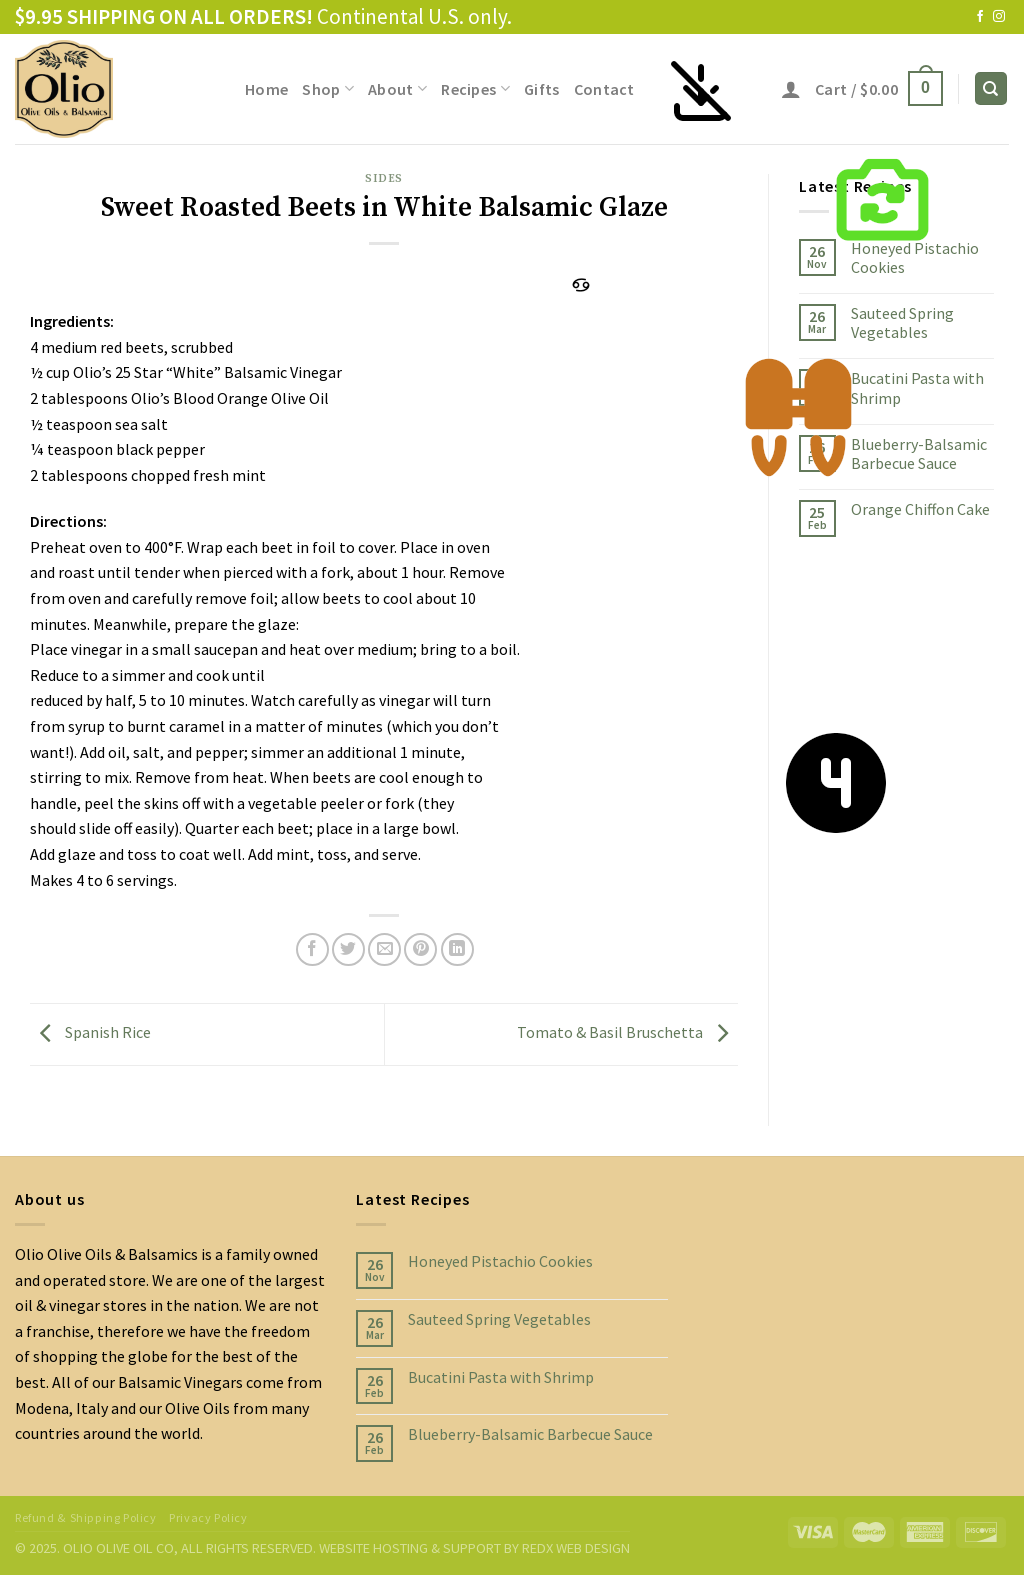 The image size is (1024, 1575). Describe the element at coordinates (581, 285) in the screenshot. I see `indicates cancer zodiac sign` at that location.